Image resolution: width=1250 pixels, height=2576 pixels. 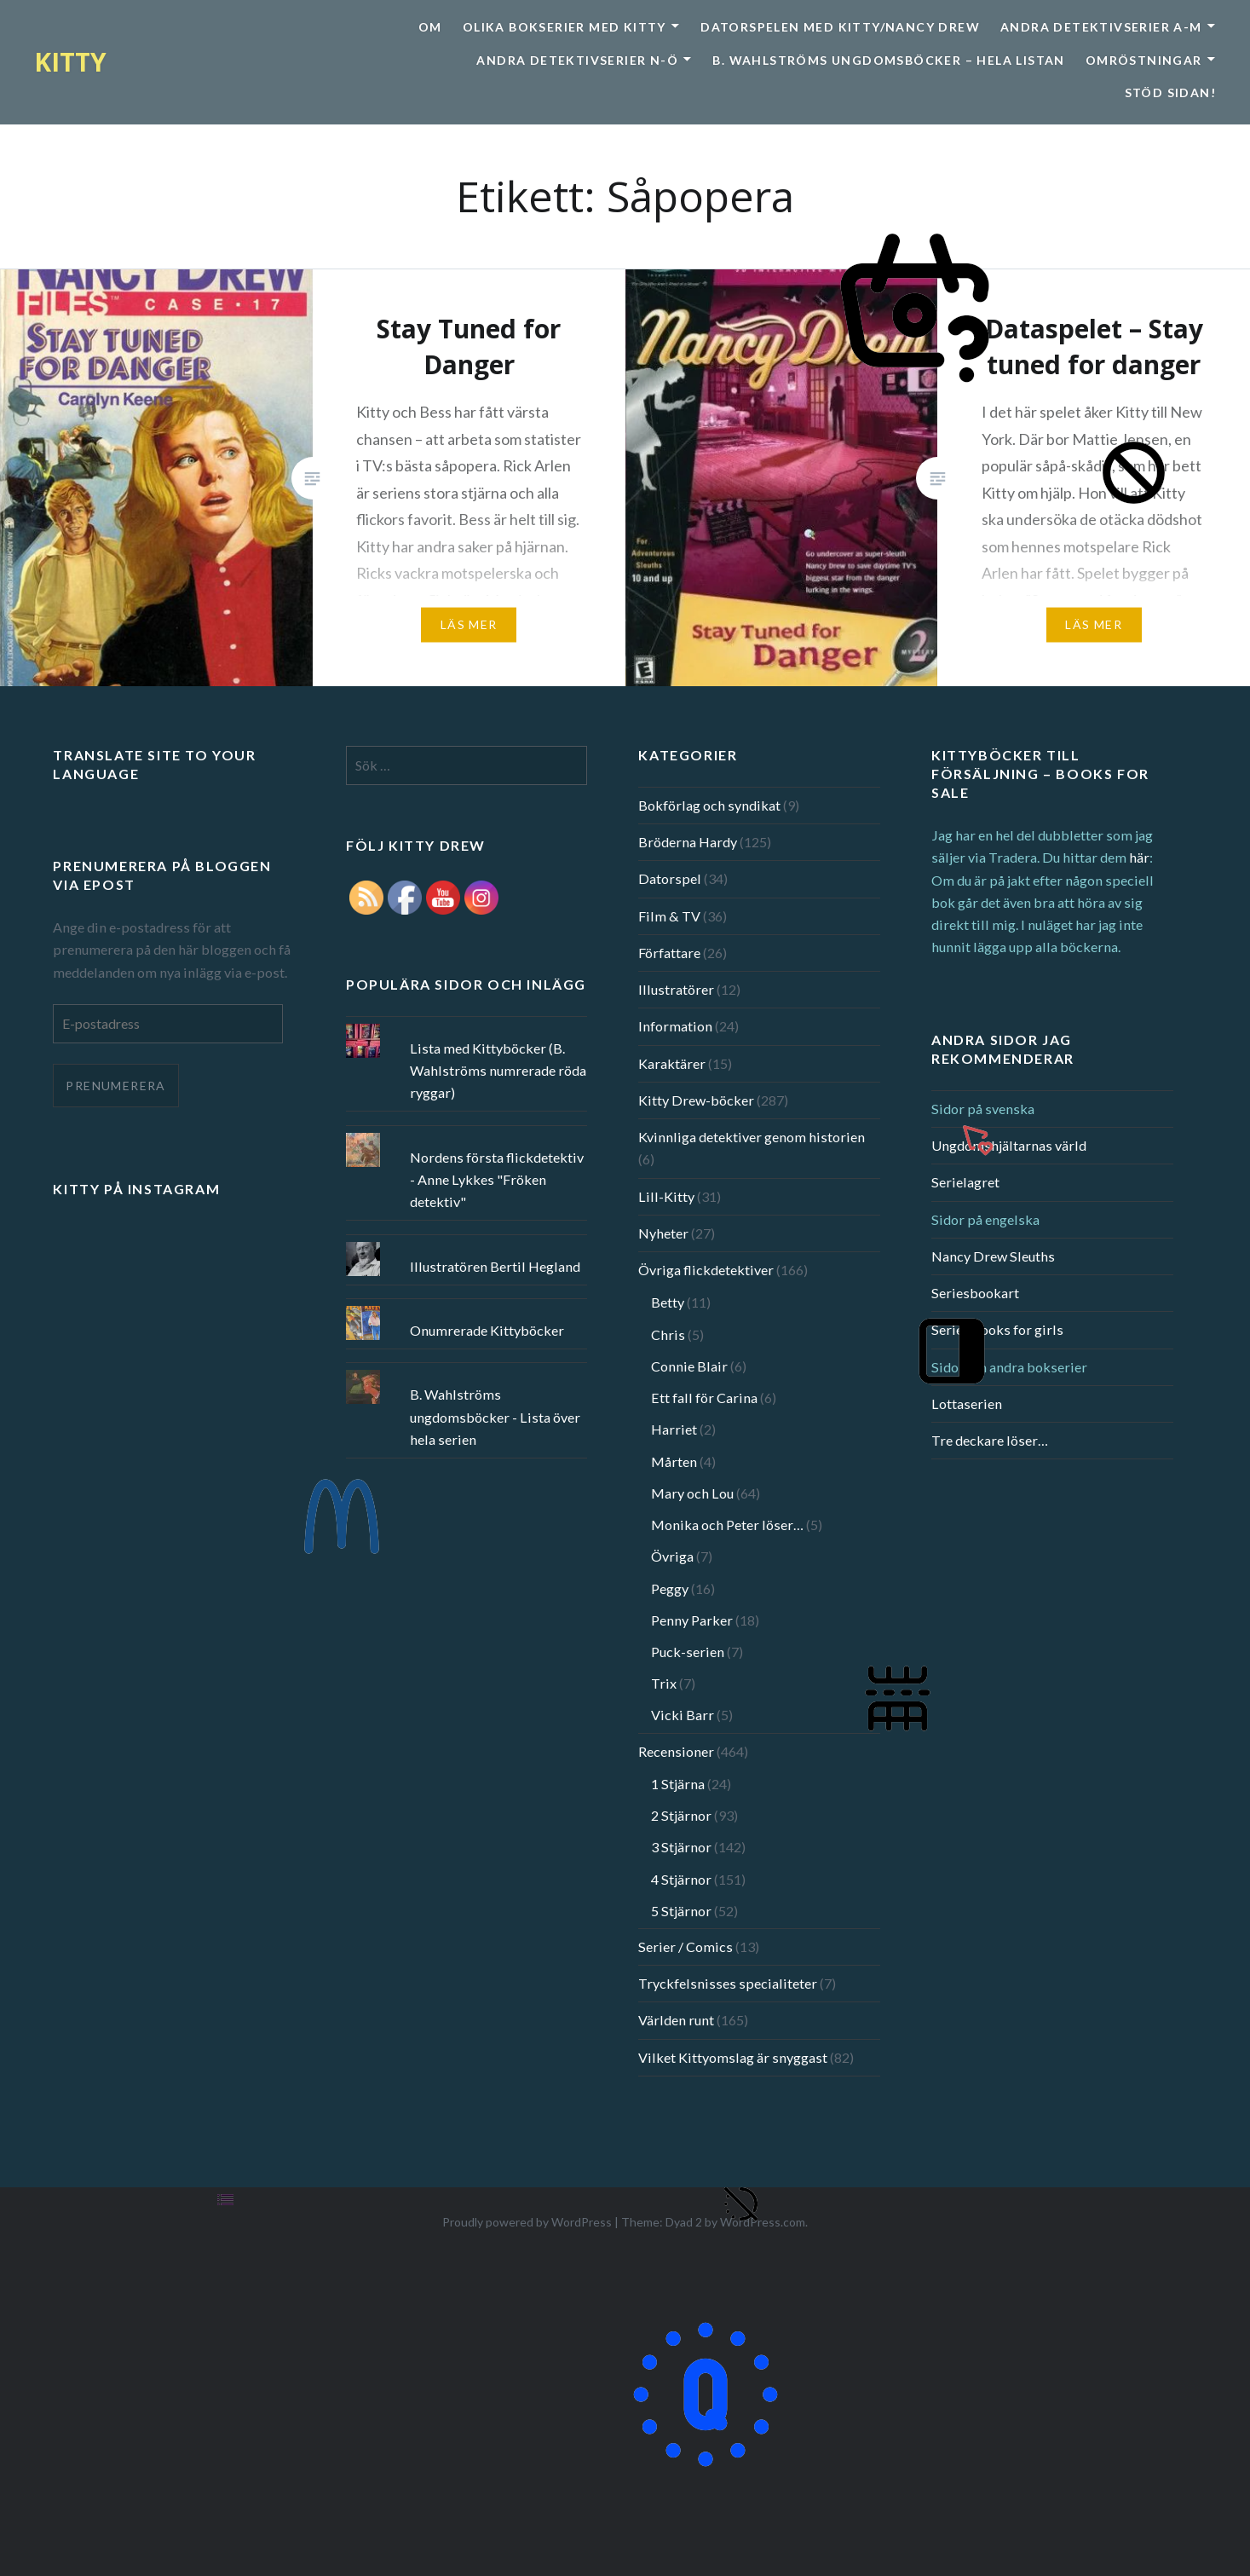 What do you see at coordinates (1133, 472) in the screenshot?
I see `indicates a blocked or prohibited action` at bounding box center [1133, 472].